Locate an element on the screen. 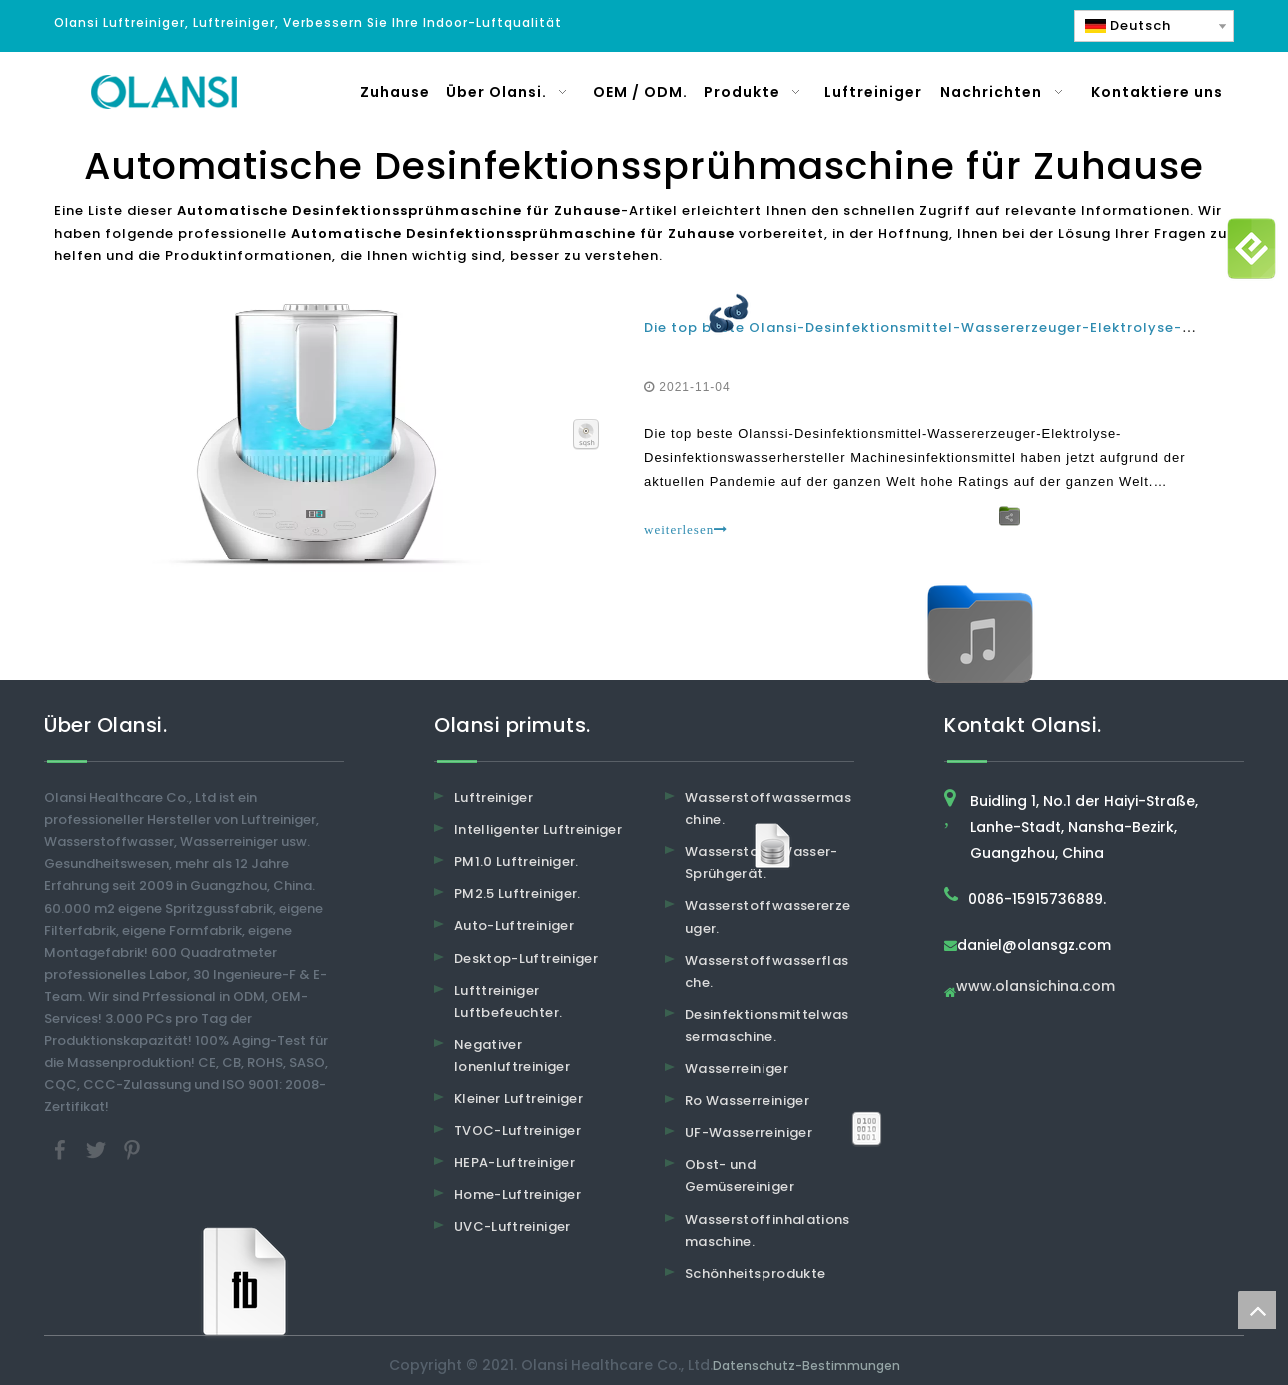 Image resolution: width=1288 pixels, height=1385 pixels. open an sql database file is located at coordinates (772, 846).